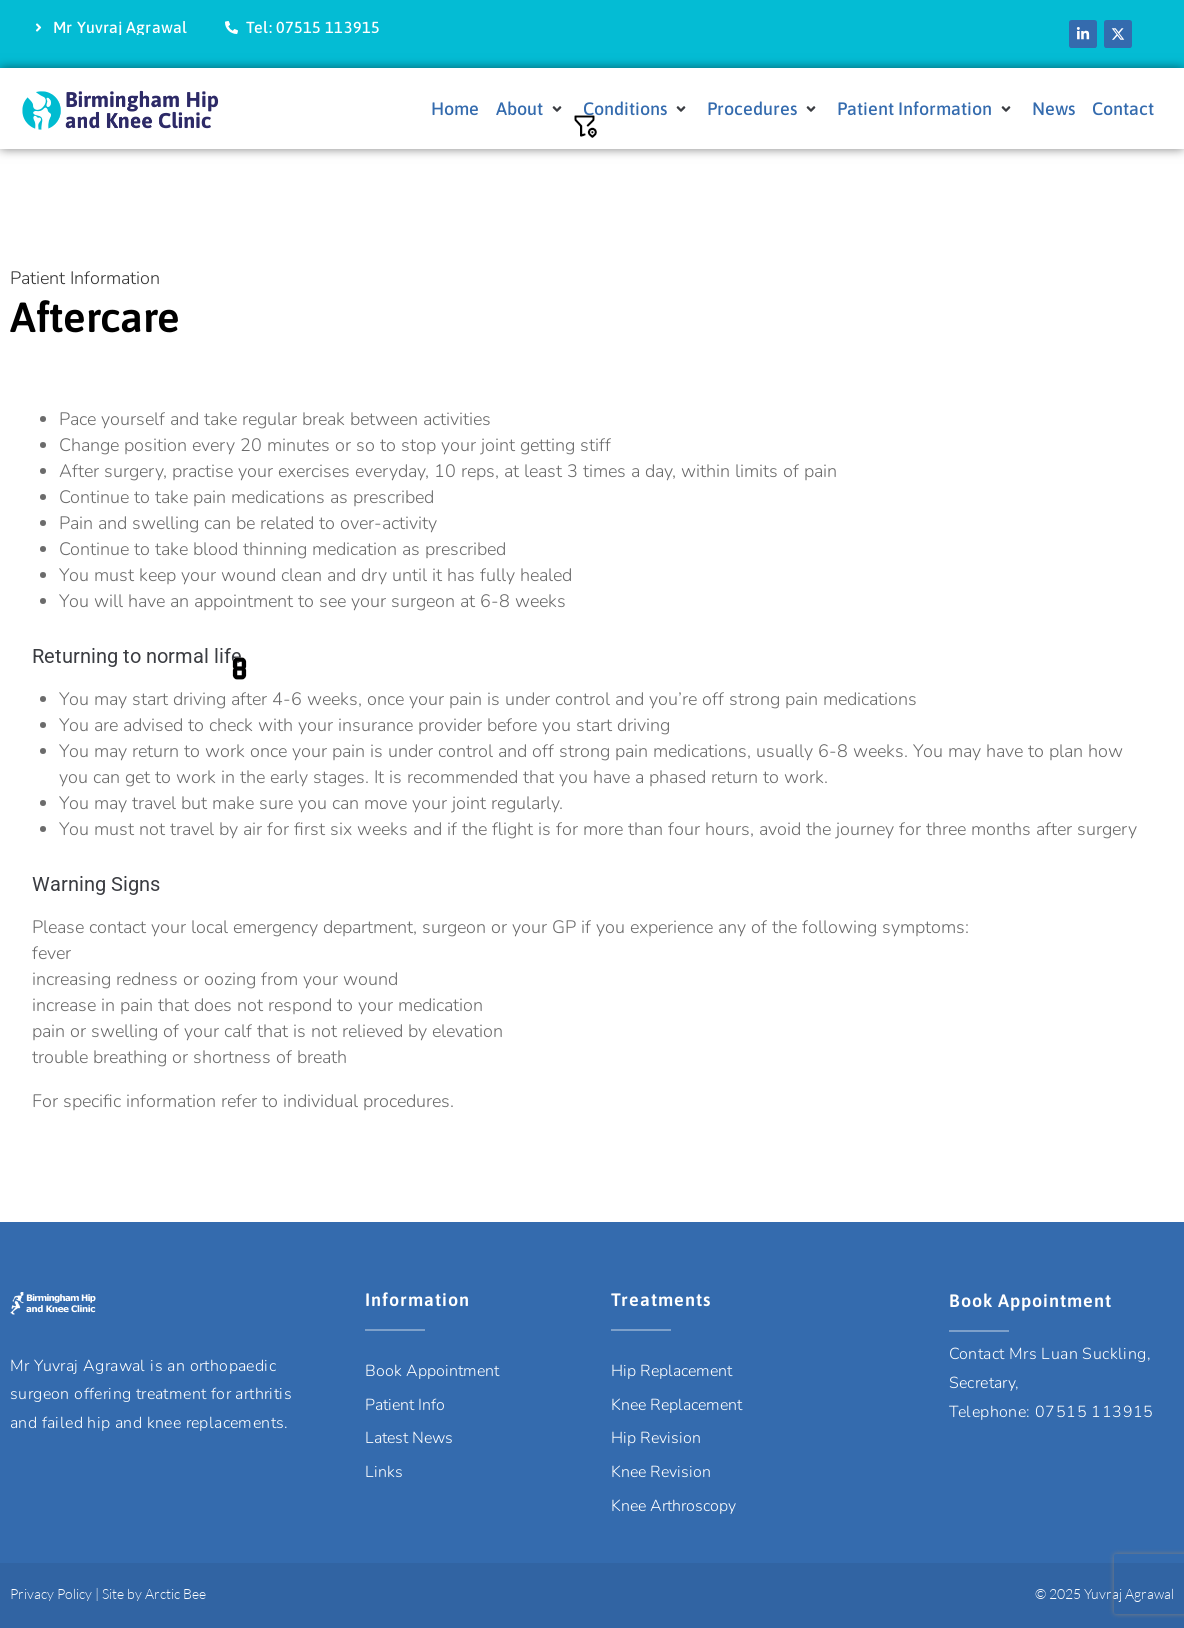  What do you see at coordinates (584, 125) in the screenshot?
I see `pin or save current filter settings` at bounding box center [584, 125].